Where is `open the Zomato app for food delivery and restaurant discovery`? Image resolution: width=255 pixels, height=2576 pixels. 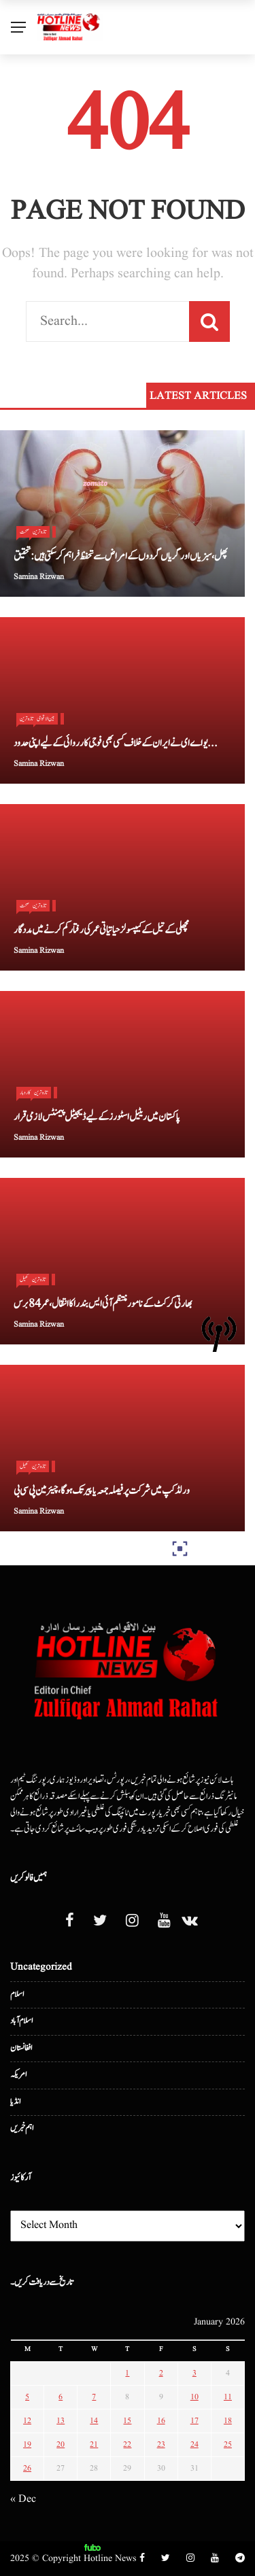 open the Zomato app for food delivery and restaurant discovery is located at coordinates (95, 483).